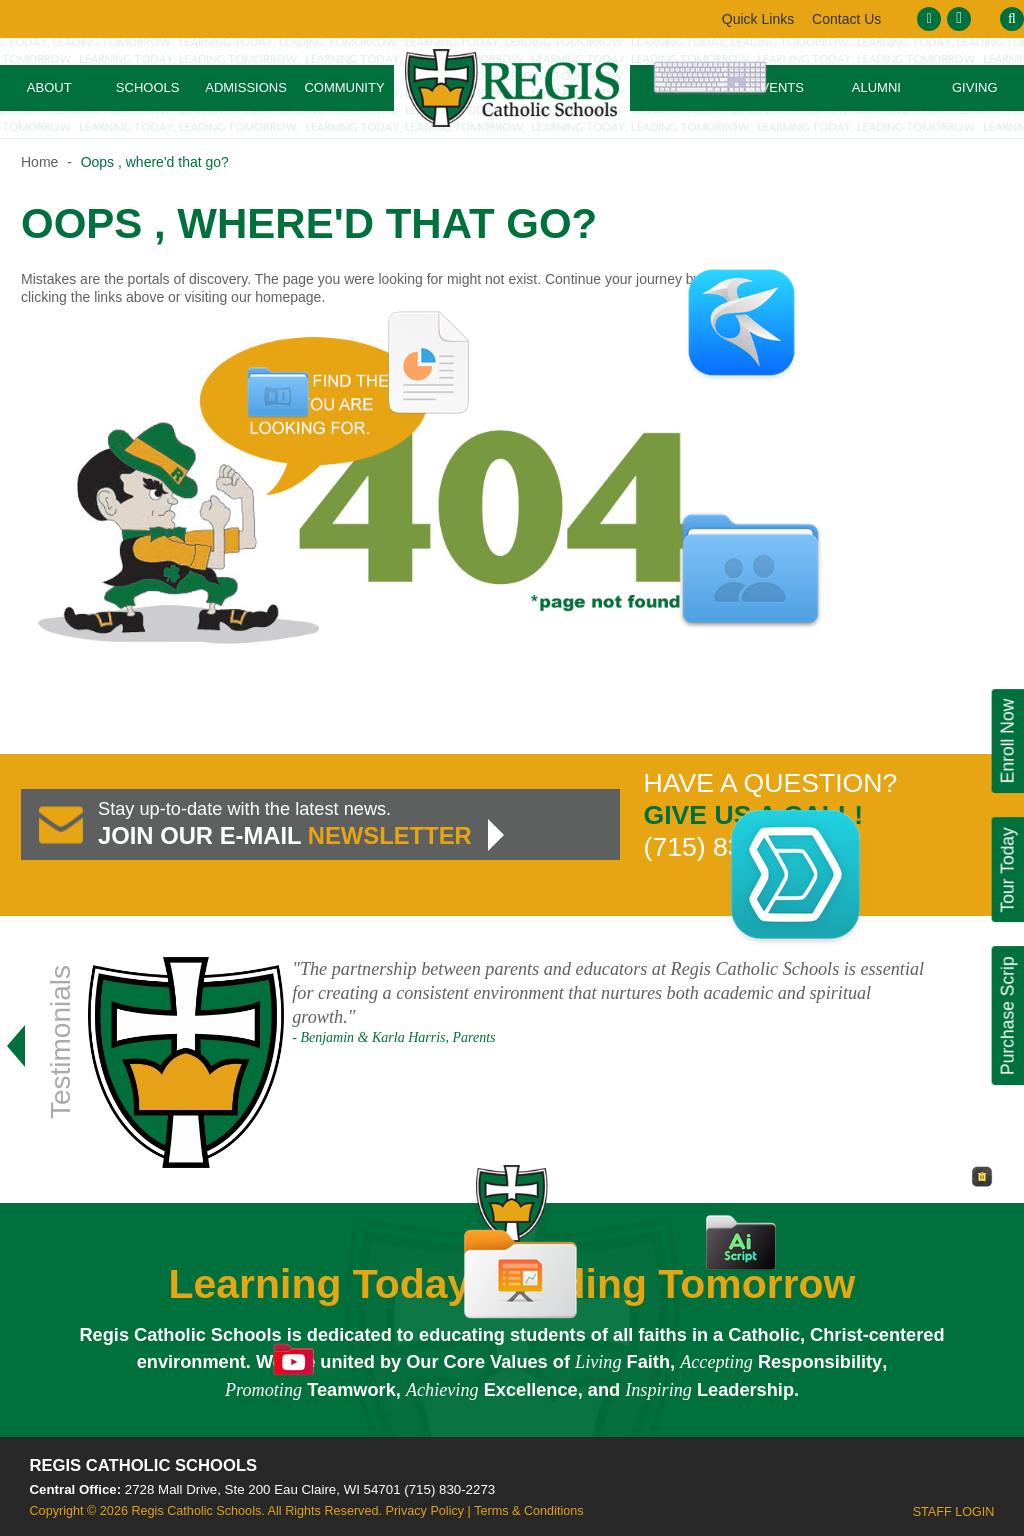 The width and height of the screenshot is (1024, 1536). What do you see at coordinates (710, 77) in the screenshot?
I see `connect a bluetooth keyboard` at bounding box center [710, 77].